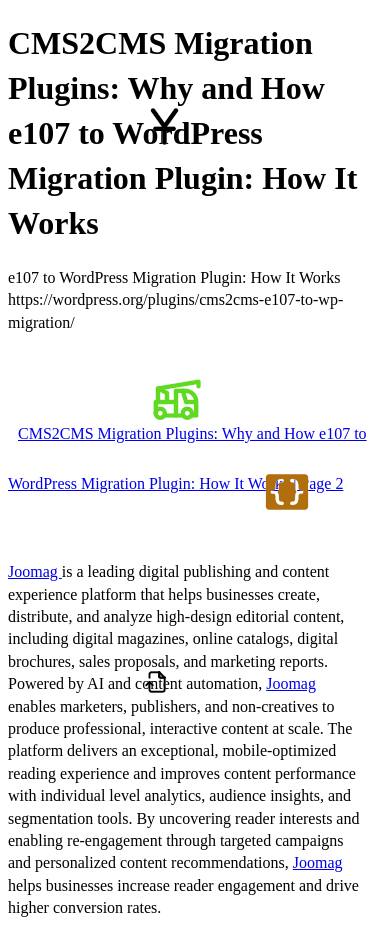 Image resolution: width=375 pixels, height=927 pixels. I want to click on request a tow truck service, so click(176, 402).